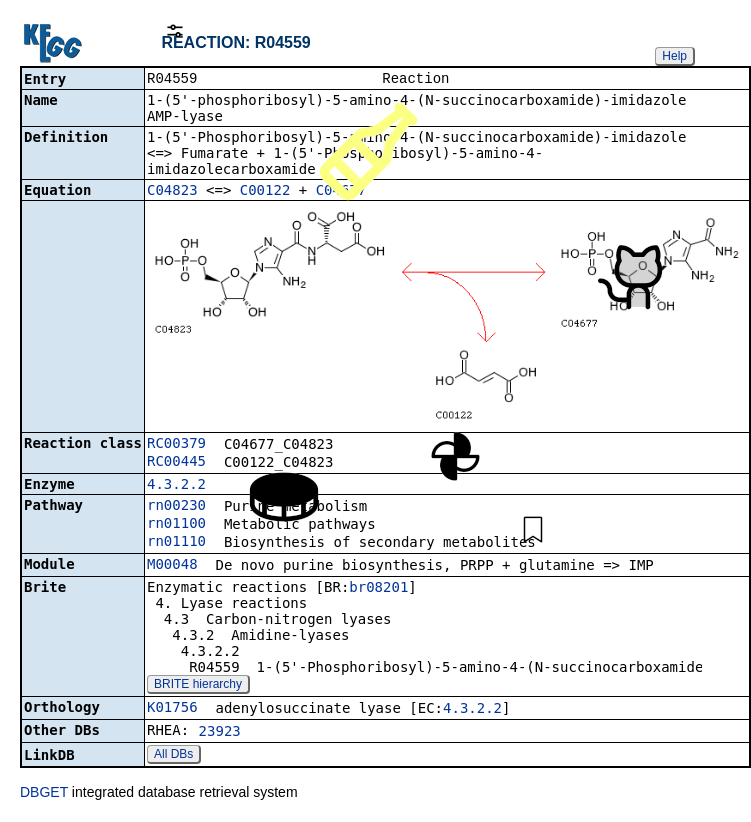  Describe the element at coordinates (284, 497) in the screenshot. I see `view your coin balance or currency` at that location.